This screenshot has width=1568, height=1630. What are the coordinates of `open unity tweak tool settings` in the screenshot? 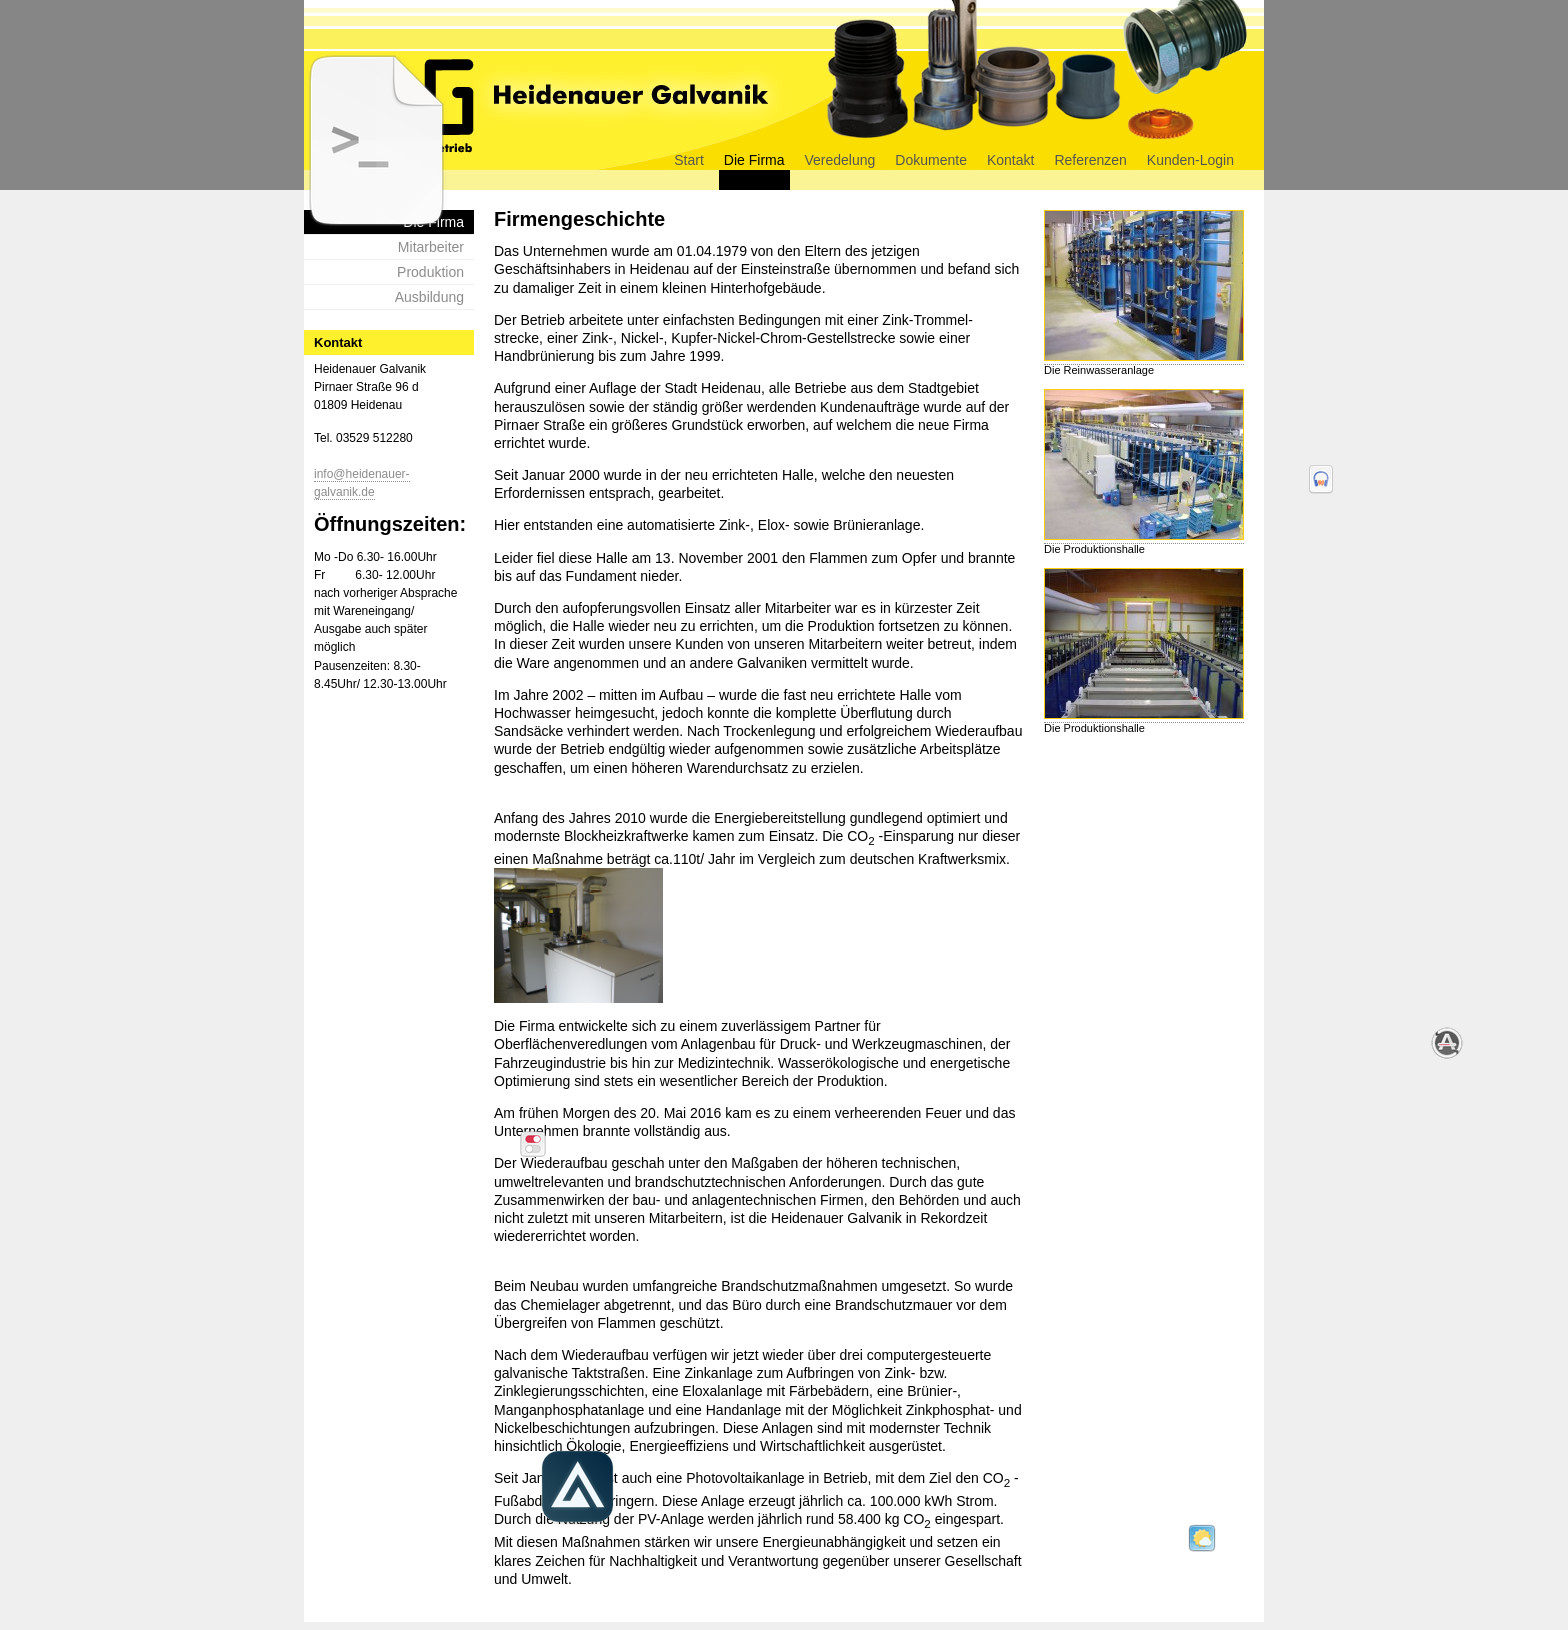 It's located at (533, 1144).